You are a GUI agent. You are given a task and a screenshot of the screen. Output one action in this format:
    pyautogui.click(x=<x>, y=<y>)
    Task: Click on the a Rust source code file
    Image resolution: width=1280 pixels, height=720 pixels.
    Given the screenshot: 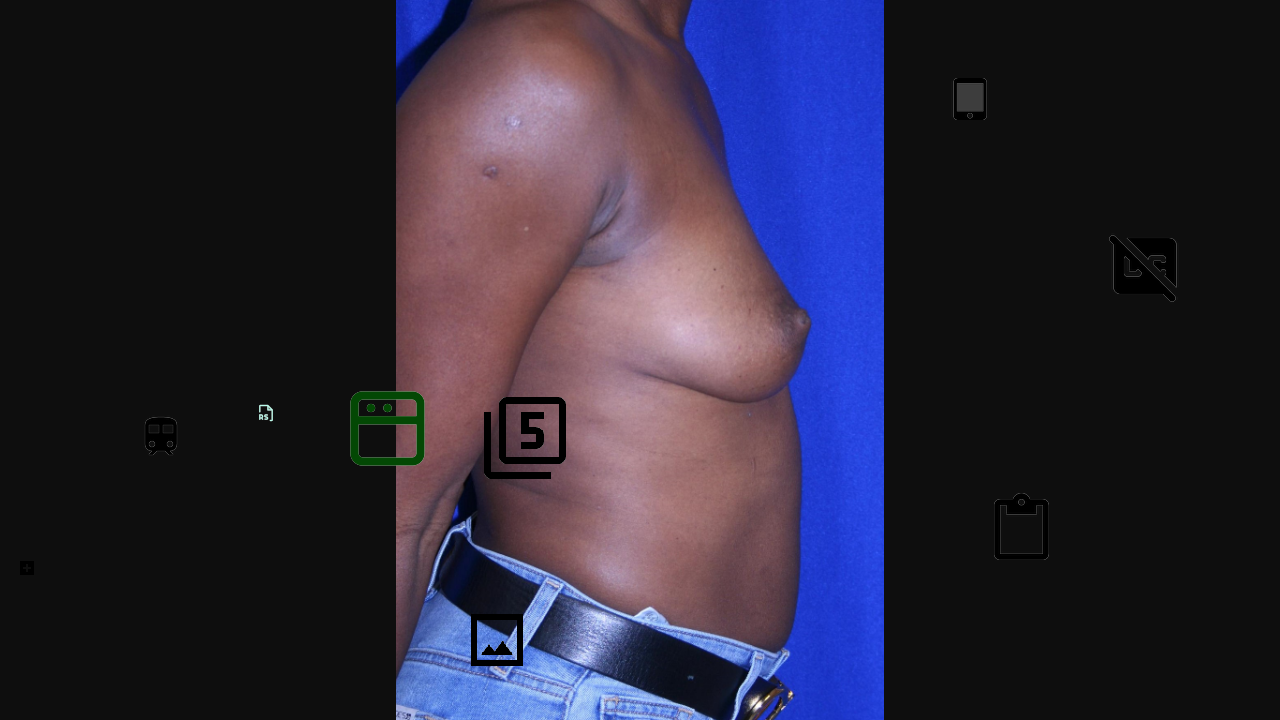 What is the action you would take?
    pyautogui.click(x=266, y=413)
    